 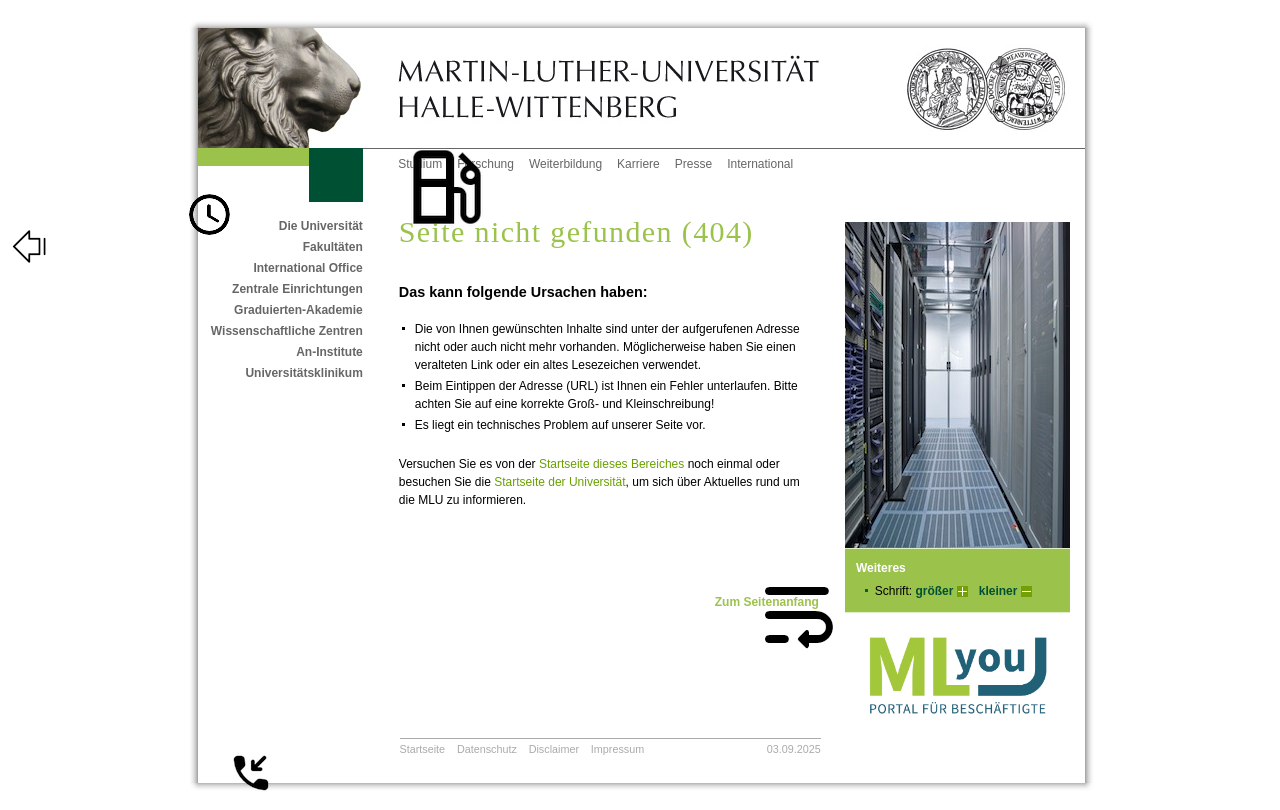 I want to click on toggle text wrapping in a document or editor, so click(x=797, y=615).